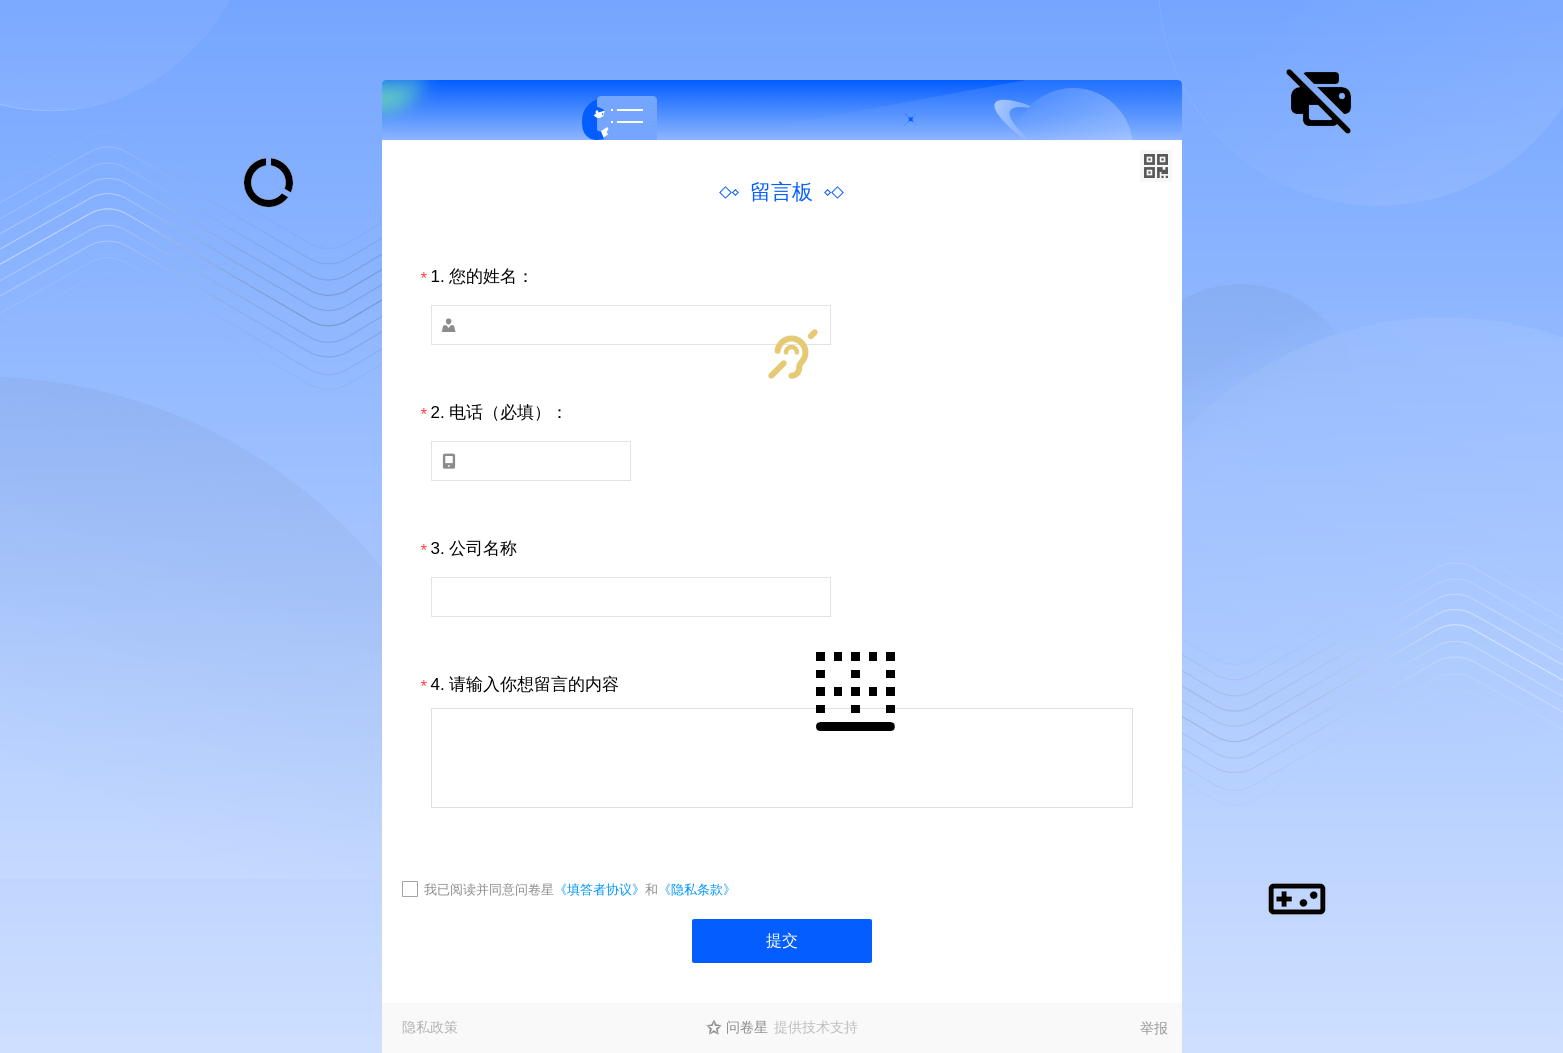 Image resolution: width=1563 pixels, height=1053 pixels. Describe the element at coordinates (793, 354) in the screenshot. I see `indicates deaf or hard of hearing accessibility option` at that location.